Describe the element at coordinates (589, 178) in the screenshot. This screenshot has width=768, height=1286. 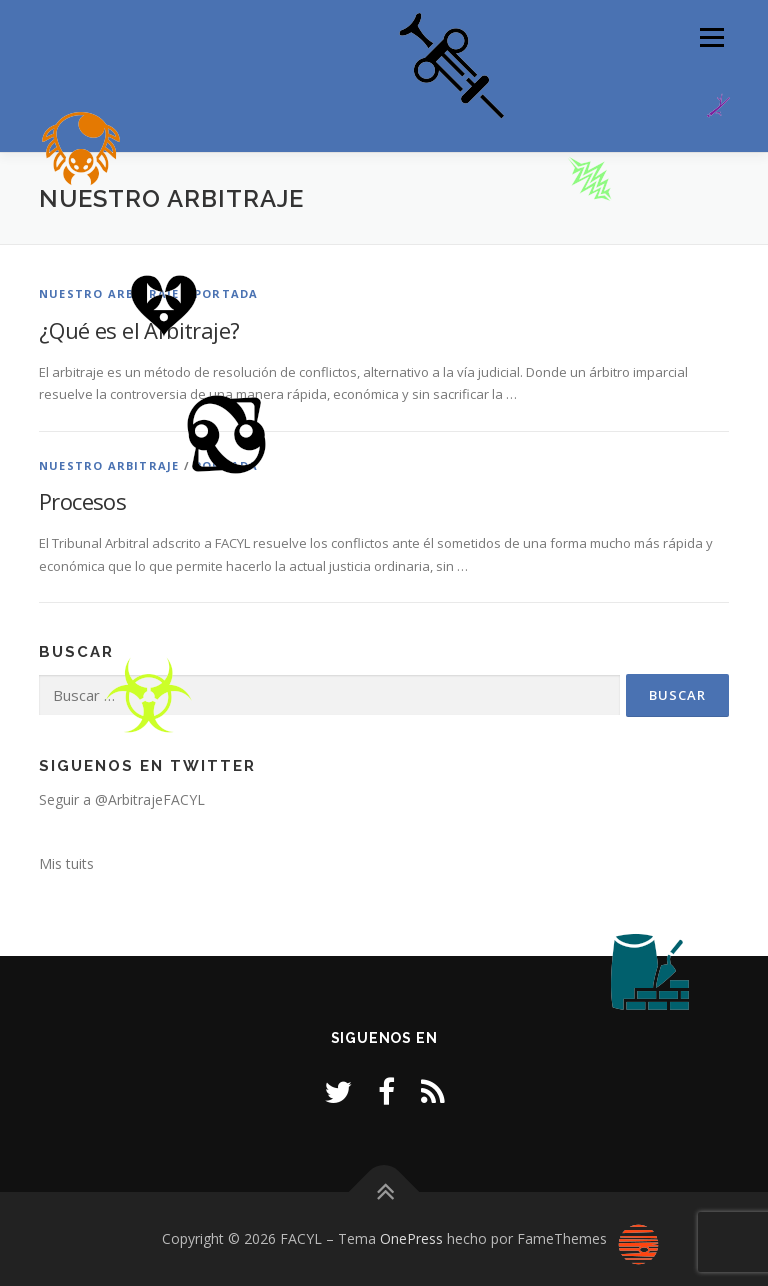
I see `indicates electrical frequency or power level` at that location.